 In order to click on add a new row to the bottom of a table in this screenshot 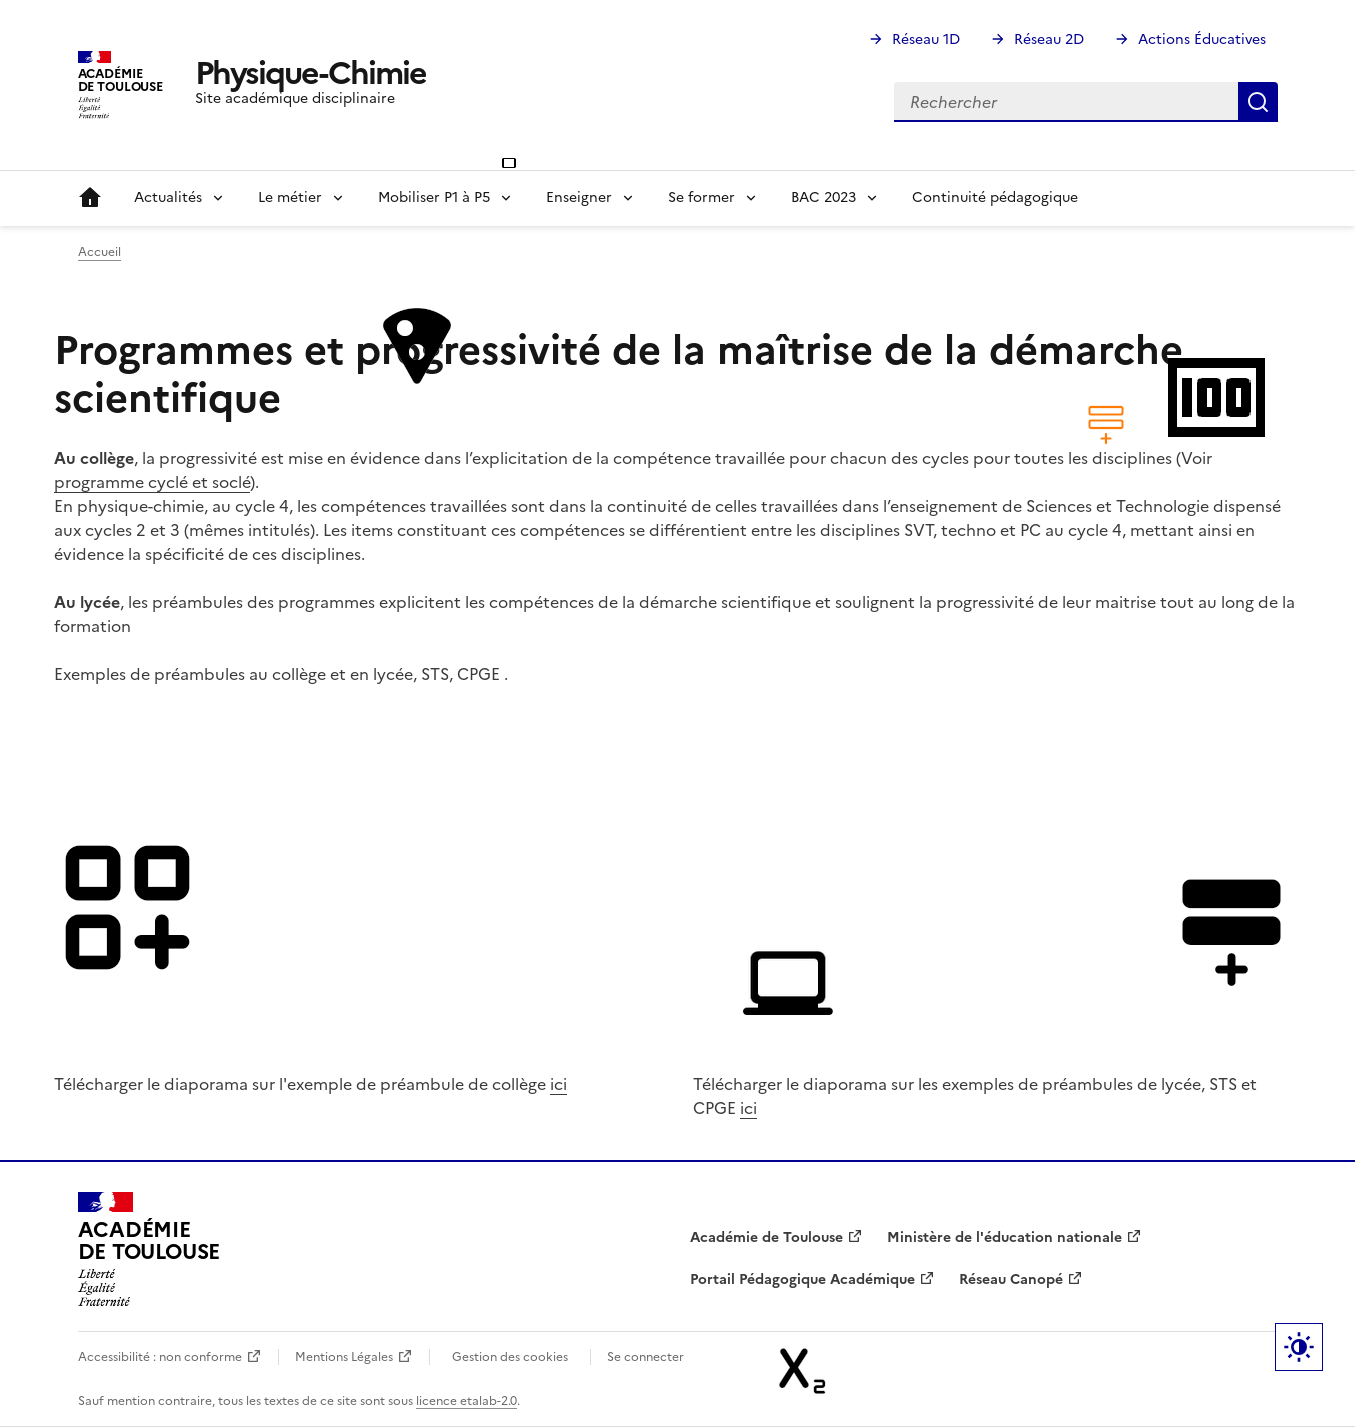, I will do `click(1106, 422)`.